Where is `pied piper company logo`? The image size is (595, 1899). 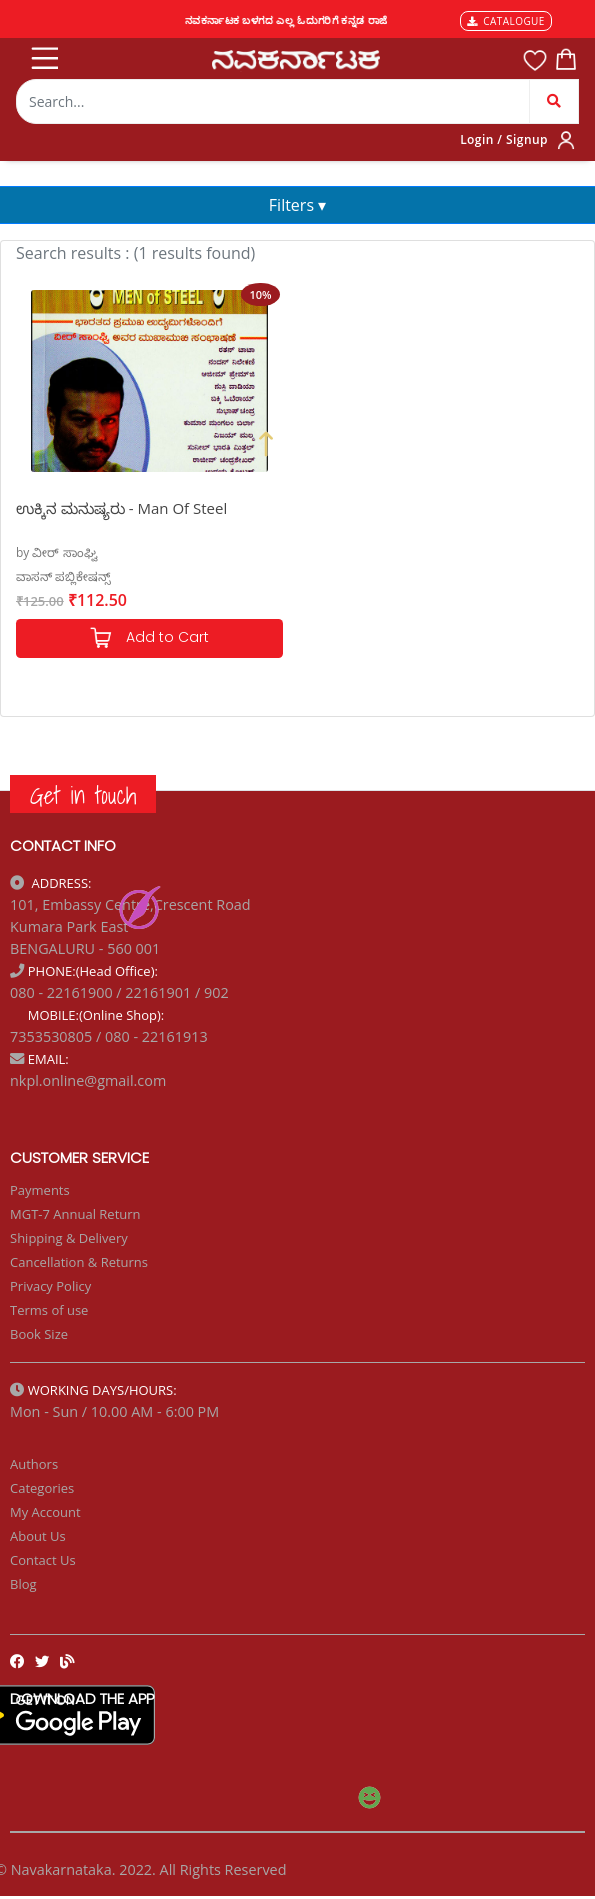 pied piper company logo is located at coordinates (139, 908).